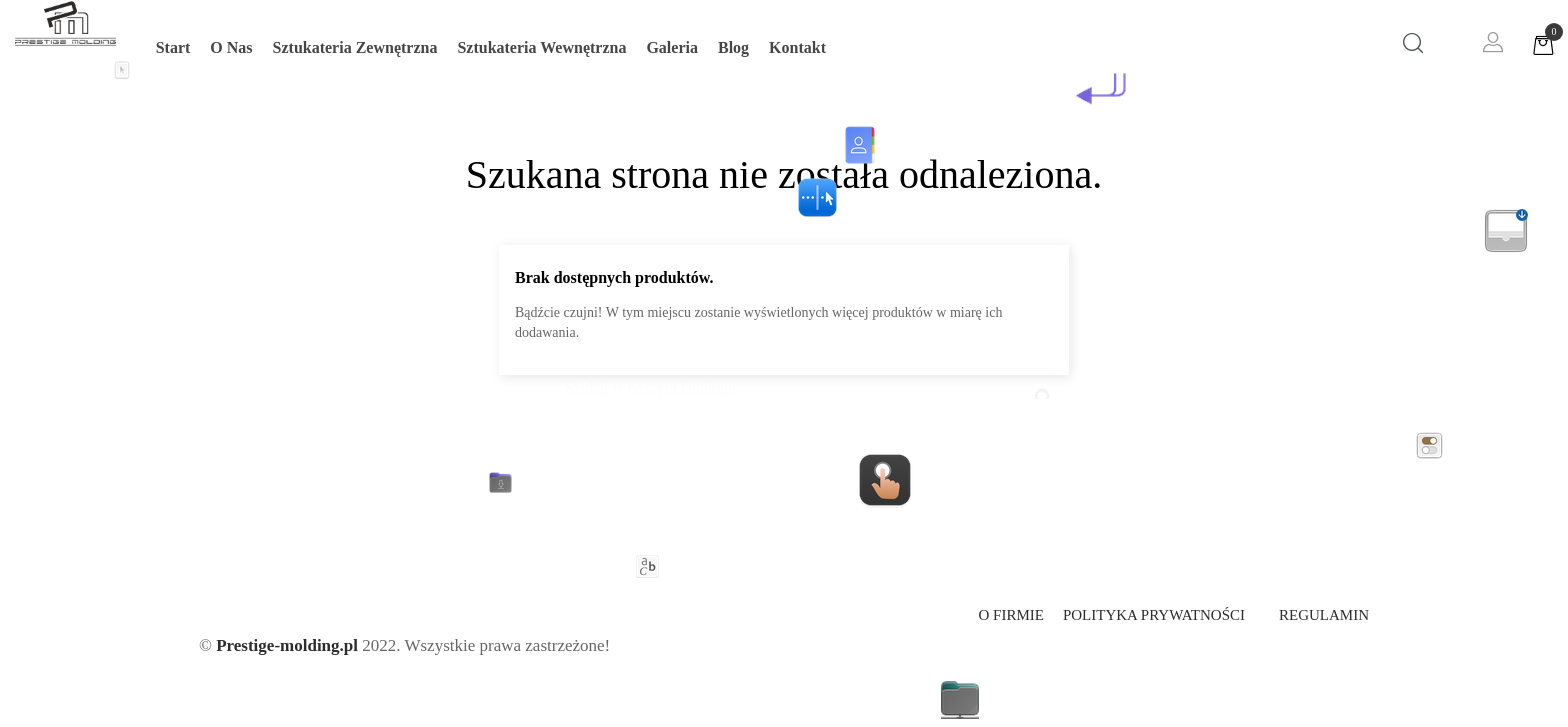 This screenshot has width=1568, height=727. I want to click on open system tweaks or customization settings, so click(1429, 445).